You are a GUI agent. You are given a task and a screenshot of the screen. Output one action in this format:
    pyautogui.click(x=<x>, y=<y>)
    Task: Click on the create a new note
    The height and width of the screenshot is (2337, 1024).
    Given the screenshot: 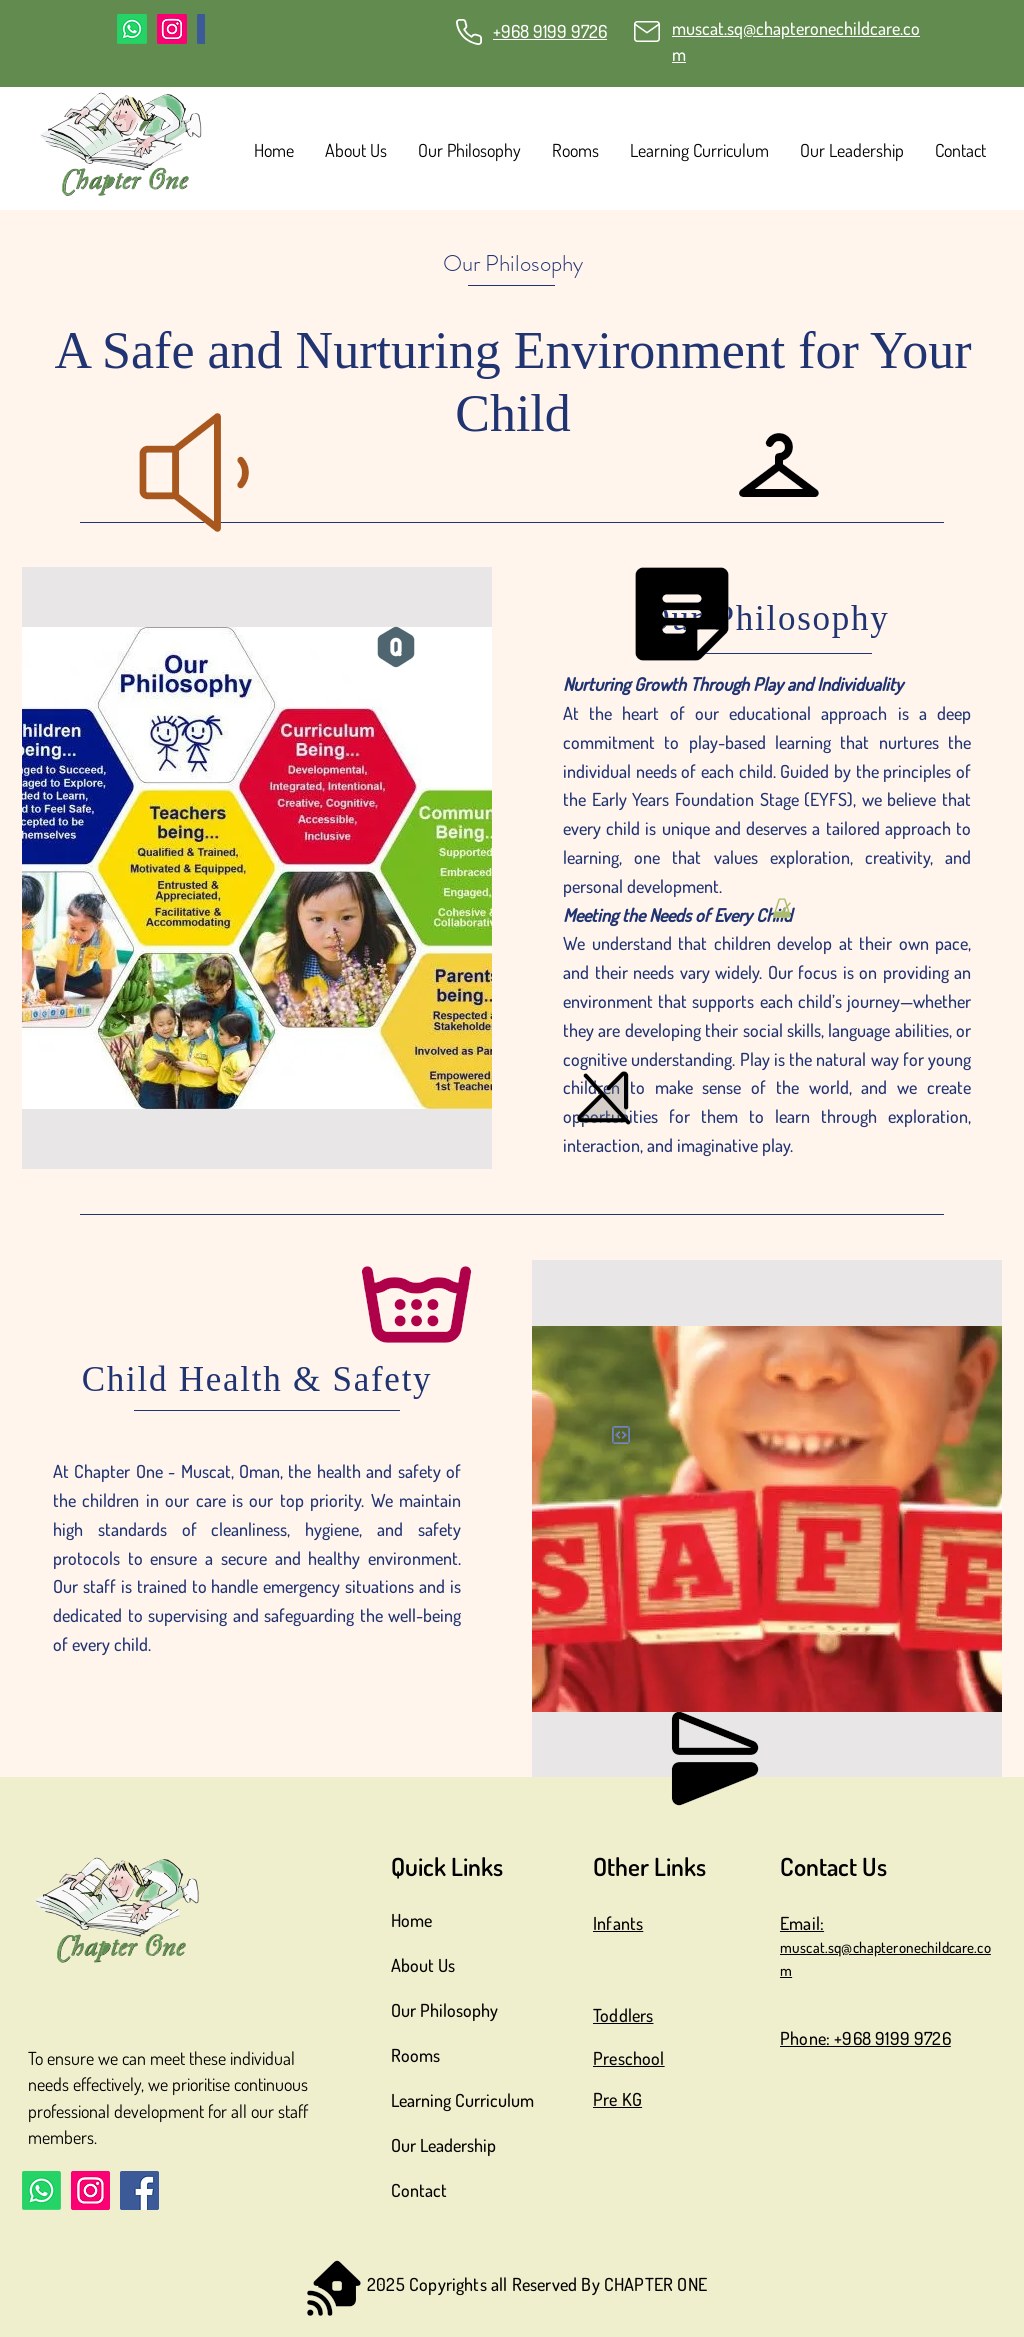 What is the action you would take?
    pyautogui.click(x=682, y=614)
    